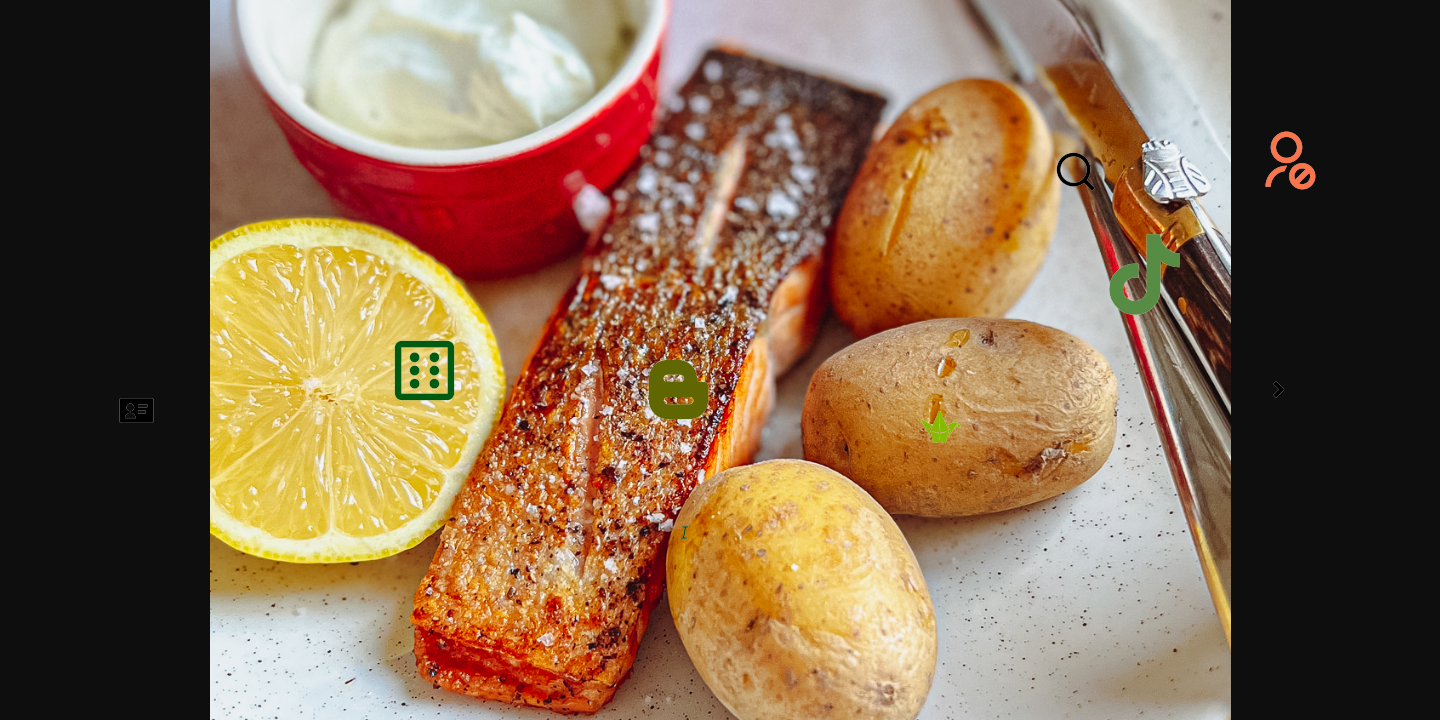  I want to click on expand a collapsible menu or section, so click(1278, 389).